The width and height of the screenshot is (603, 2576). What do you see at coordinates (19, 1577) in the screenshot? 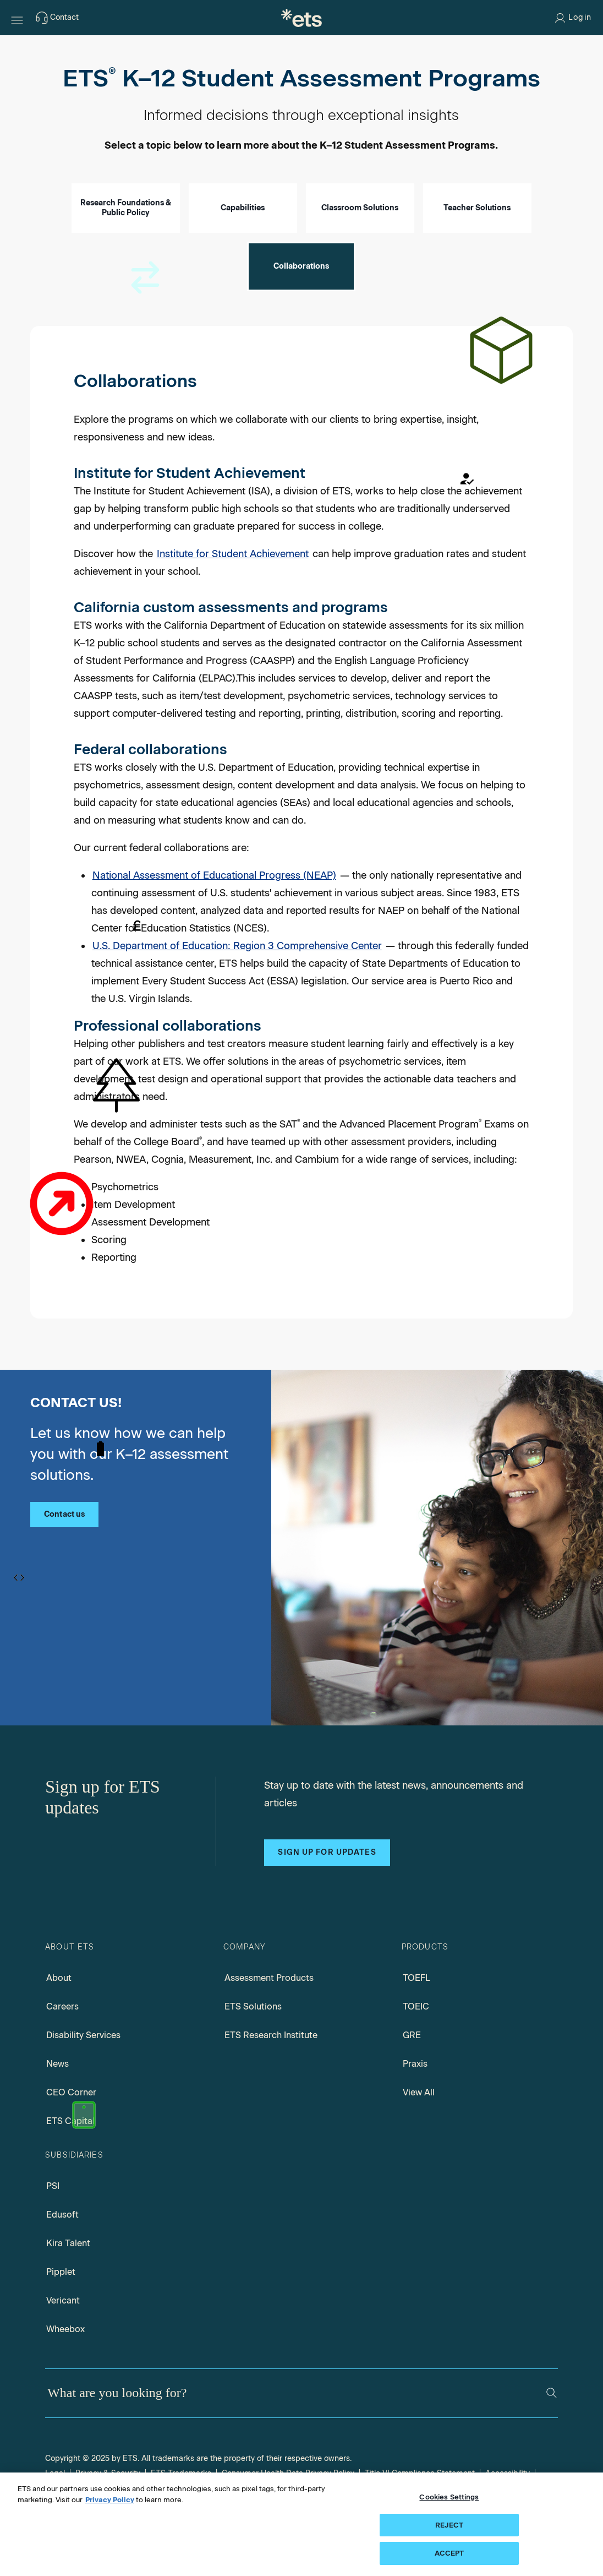
I see `view or edit source code` at bounding box center [19, 1577].